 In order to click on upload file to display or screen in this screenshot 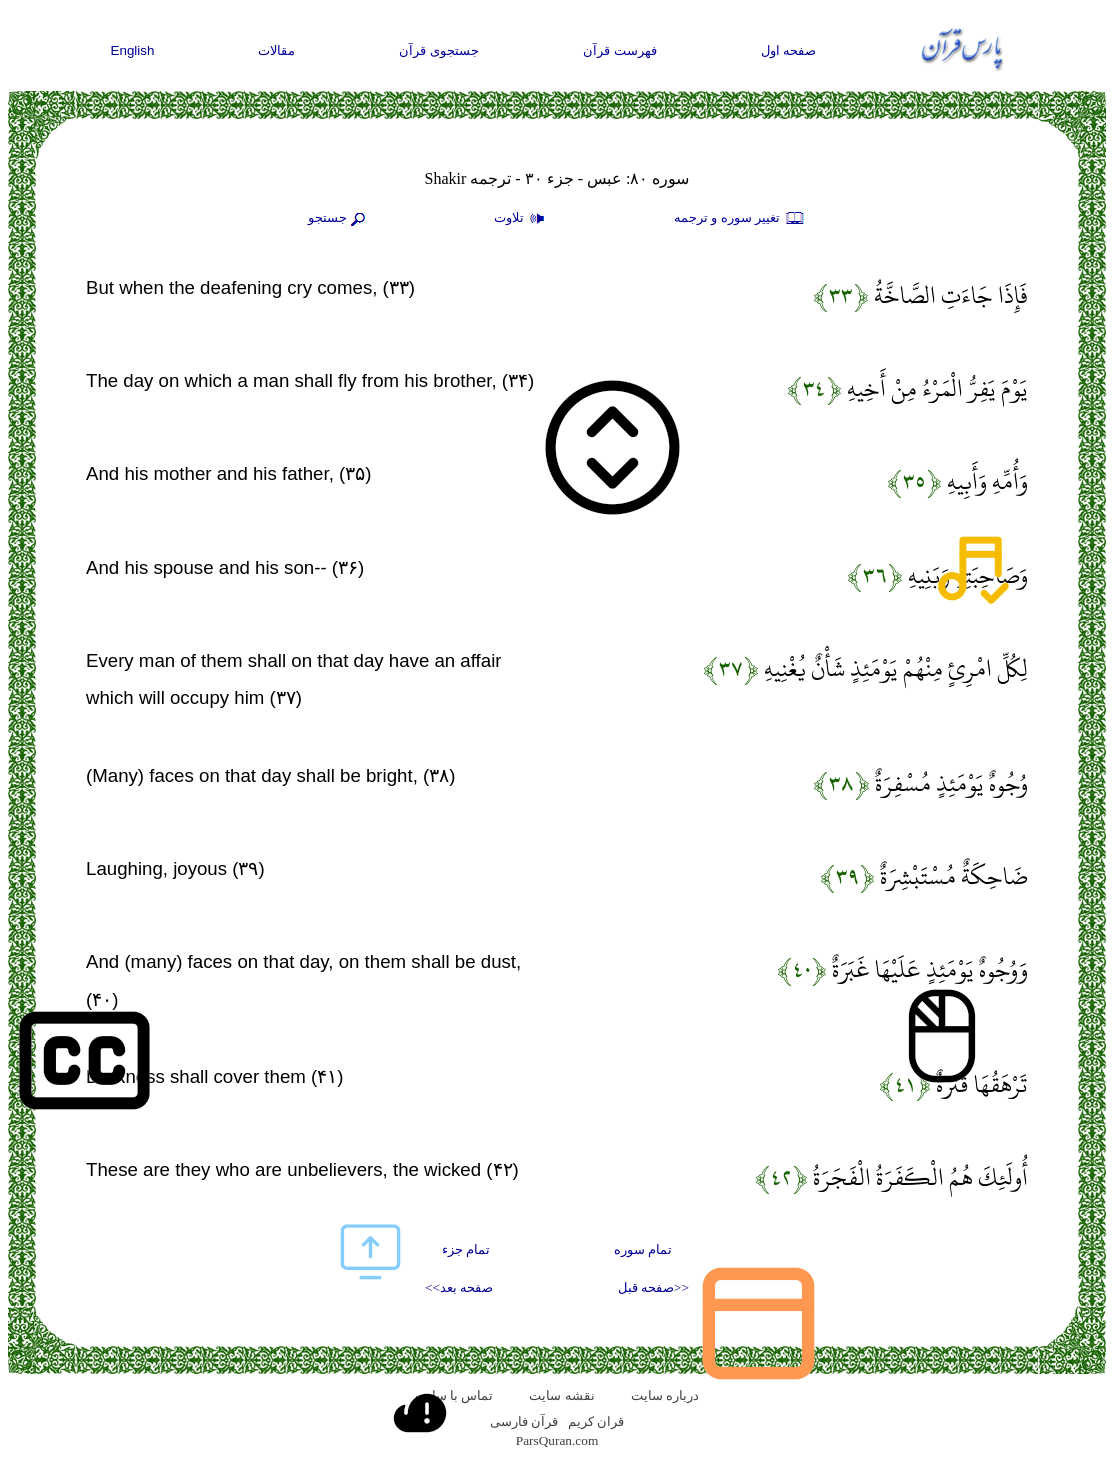, I will do `click(370, 1249)`.